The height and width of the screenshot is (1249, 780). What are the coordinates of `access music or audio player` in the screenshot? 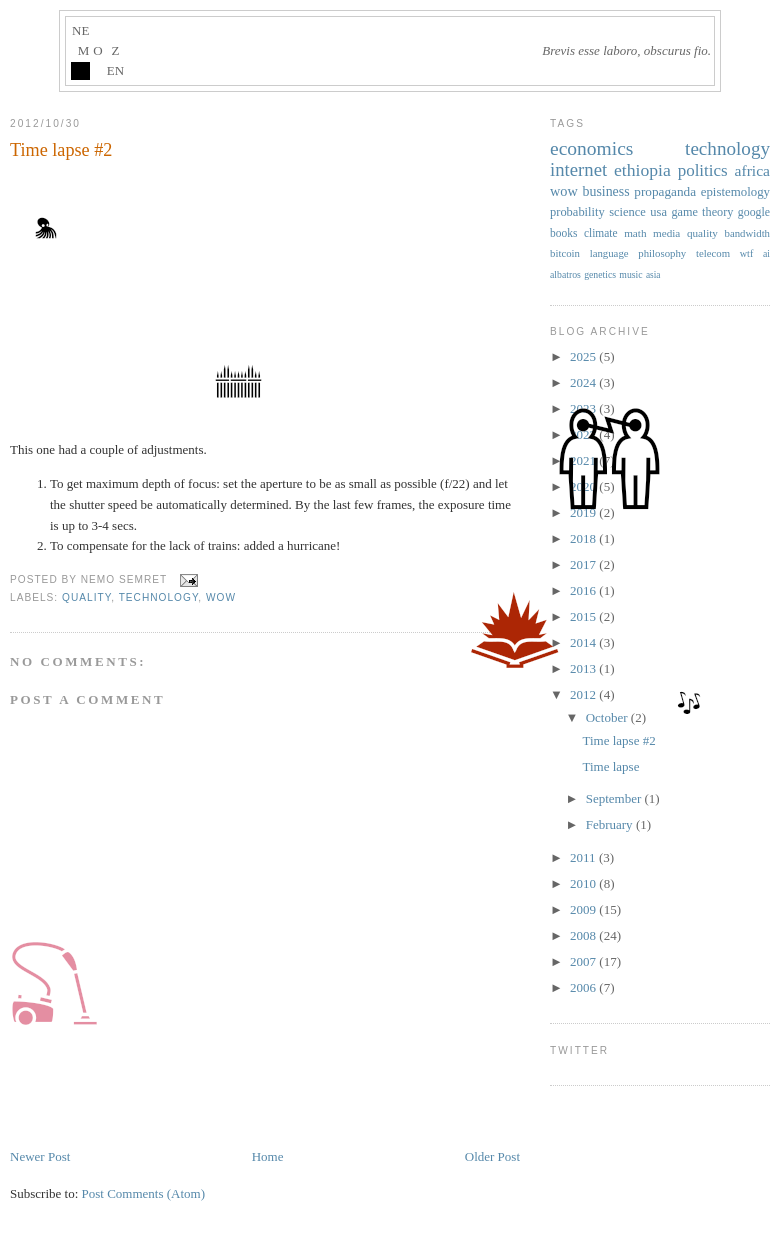 It's located at (689, 703).